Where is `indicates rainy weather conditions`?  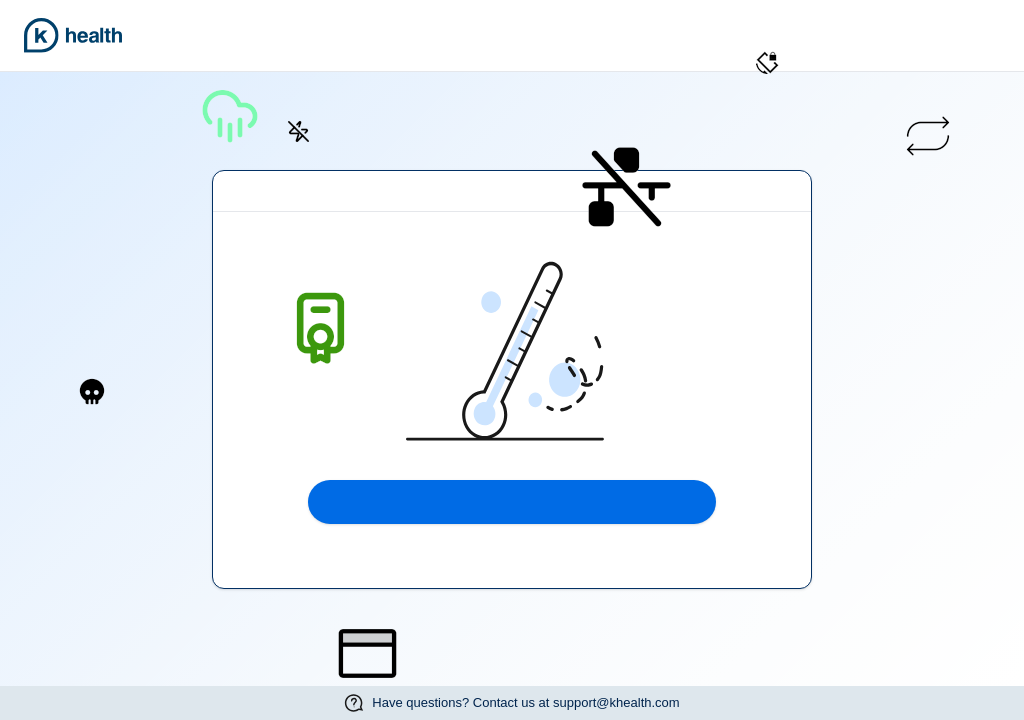
indicates rainy weather conditions is located at coordinates (230, 115).